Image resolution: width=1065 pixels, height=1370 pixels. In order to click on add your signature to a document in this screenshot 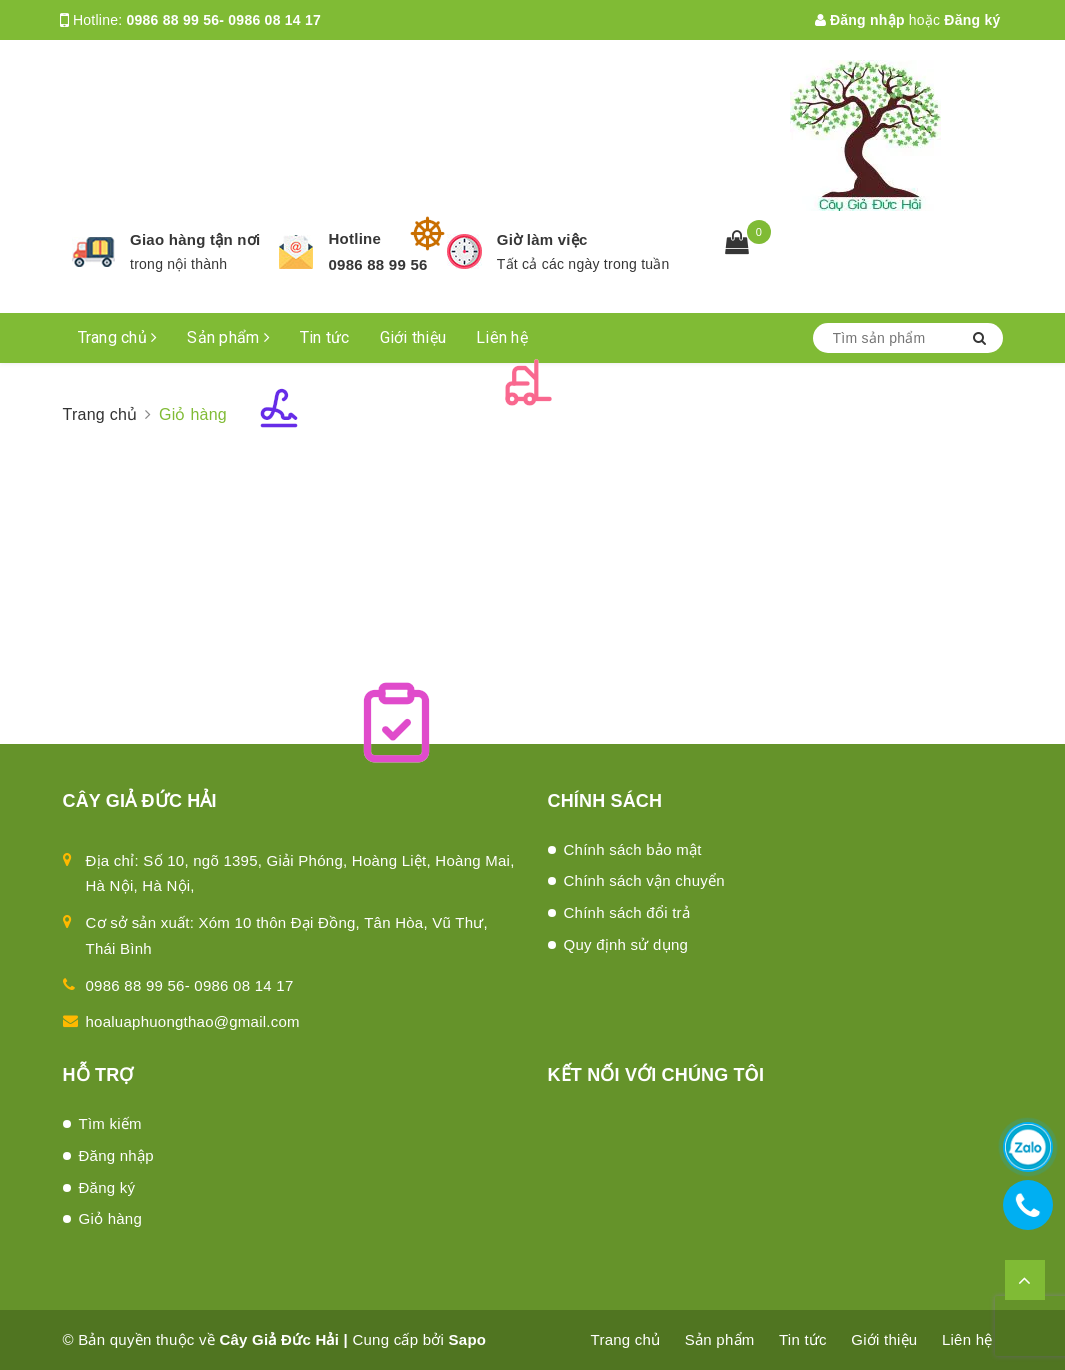, I will do `click(279, 409)`.